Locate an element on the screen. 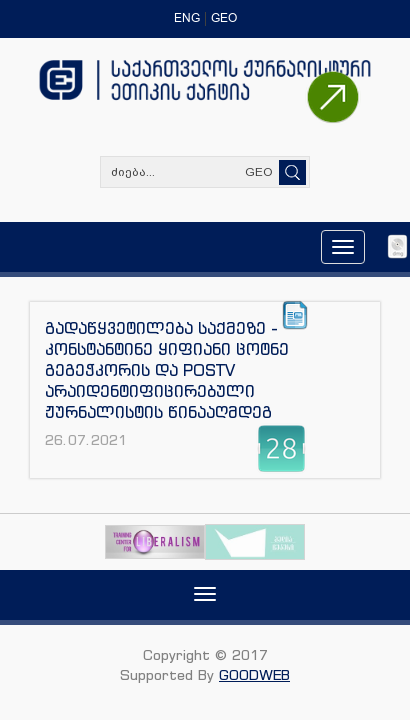  open or mount a macOS disk image file is located at coordinates (397, 246).